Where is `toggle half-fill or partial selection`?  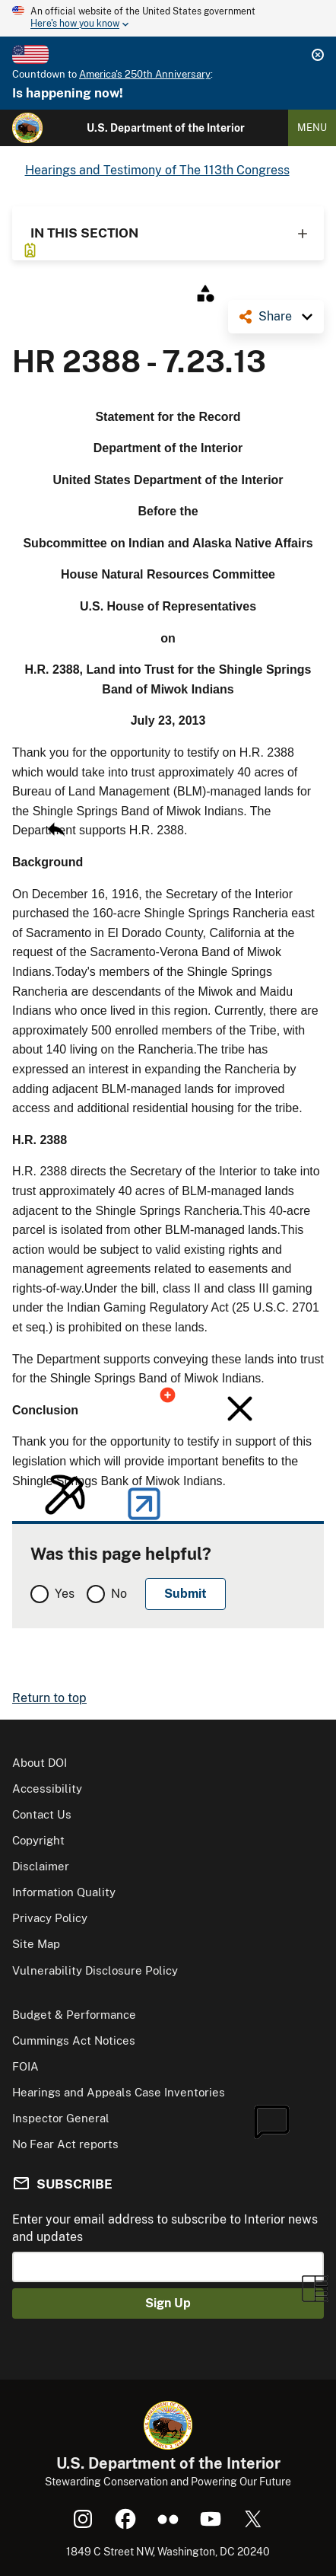
toggle half-fill or partial selection is located at coordinates (315, 2288).